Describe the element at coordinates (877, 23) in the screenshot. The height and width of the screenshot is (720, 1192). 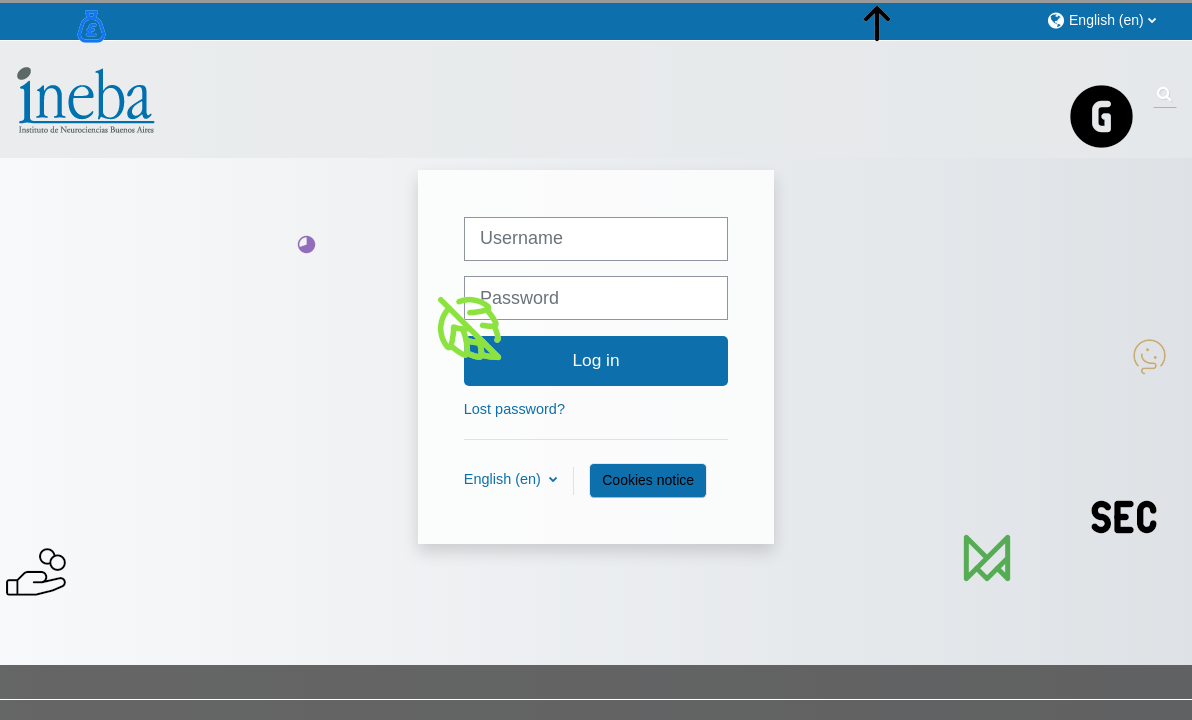
I see `scroll to top of page` at that location.